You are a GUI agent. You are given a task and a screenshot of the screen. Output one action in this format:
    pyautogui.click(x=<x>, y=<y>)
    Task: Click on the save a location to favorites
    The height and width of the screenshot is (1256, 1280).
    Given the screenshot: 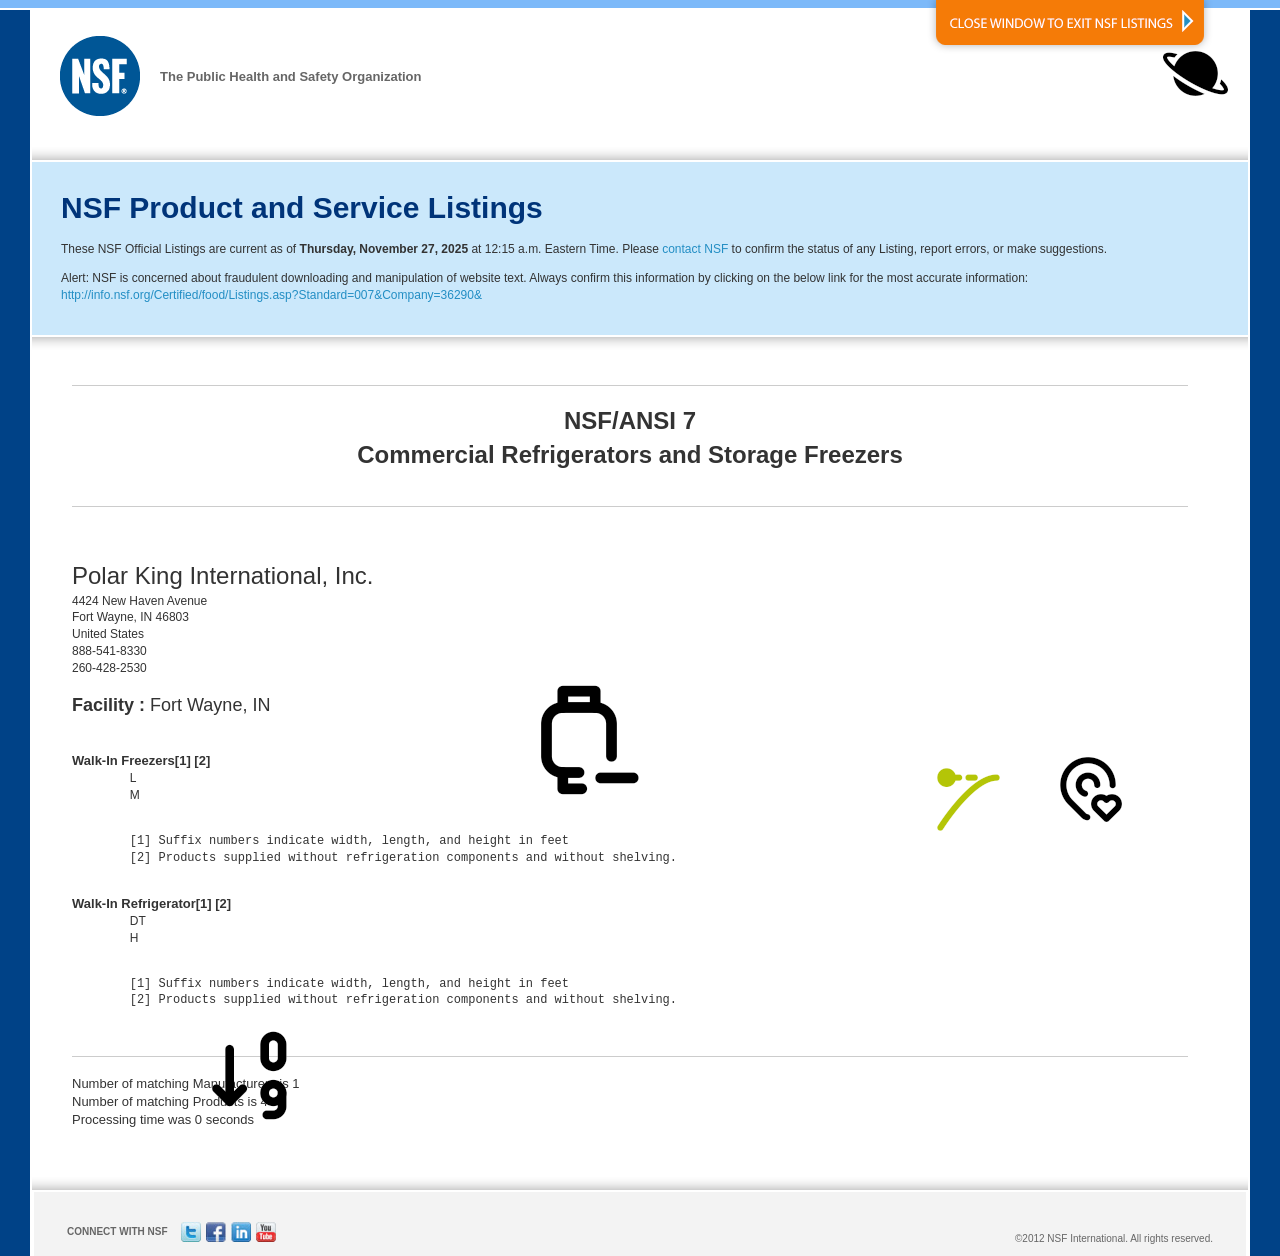 What is the action you would take?
    pyautogui.click(x=1088, y=788)
    